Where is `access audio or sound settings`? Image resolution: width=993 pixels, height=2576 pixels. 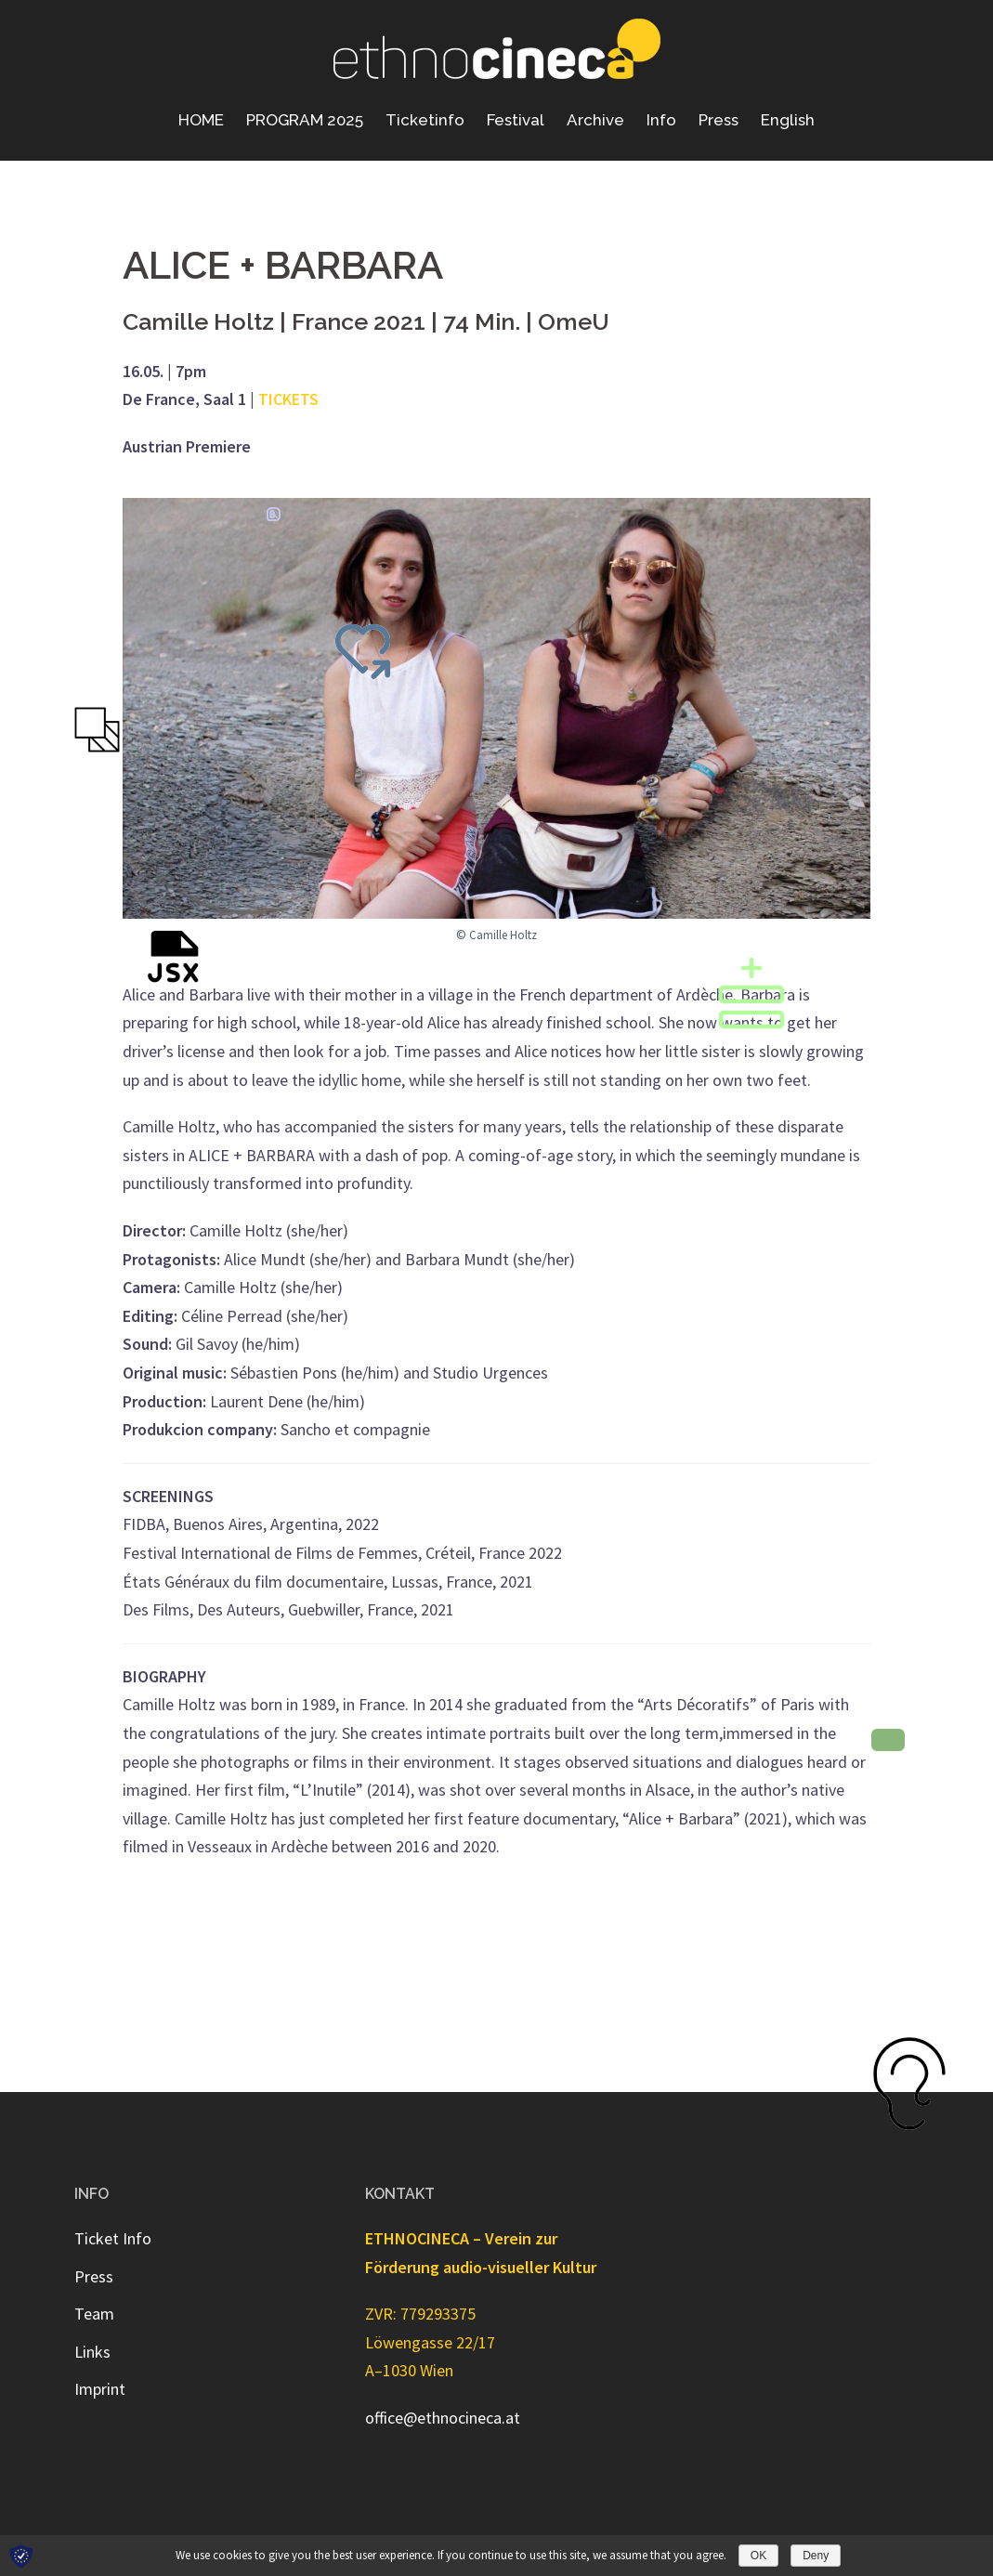
access audio or sound settings is located at coordinates (909, 2084).